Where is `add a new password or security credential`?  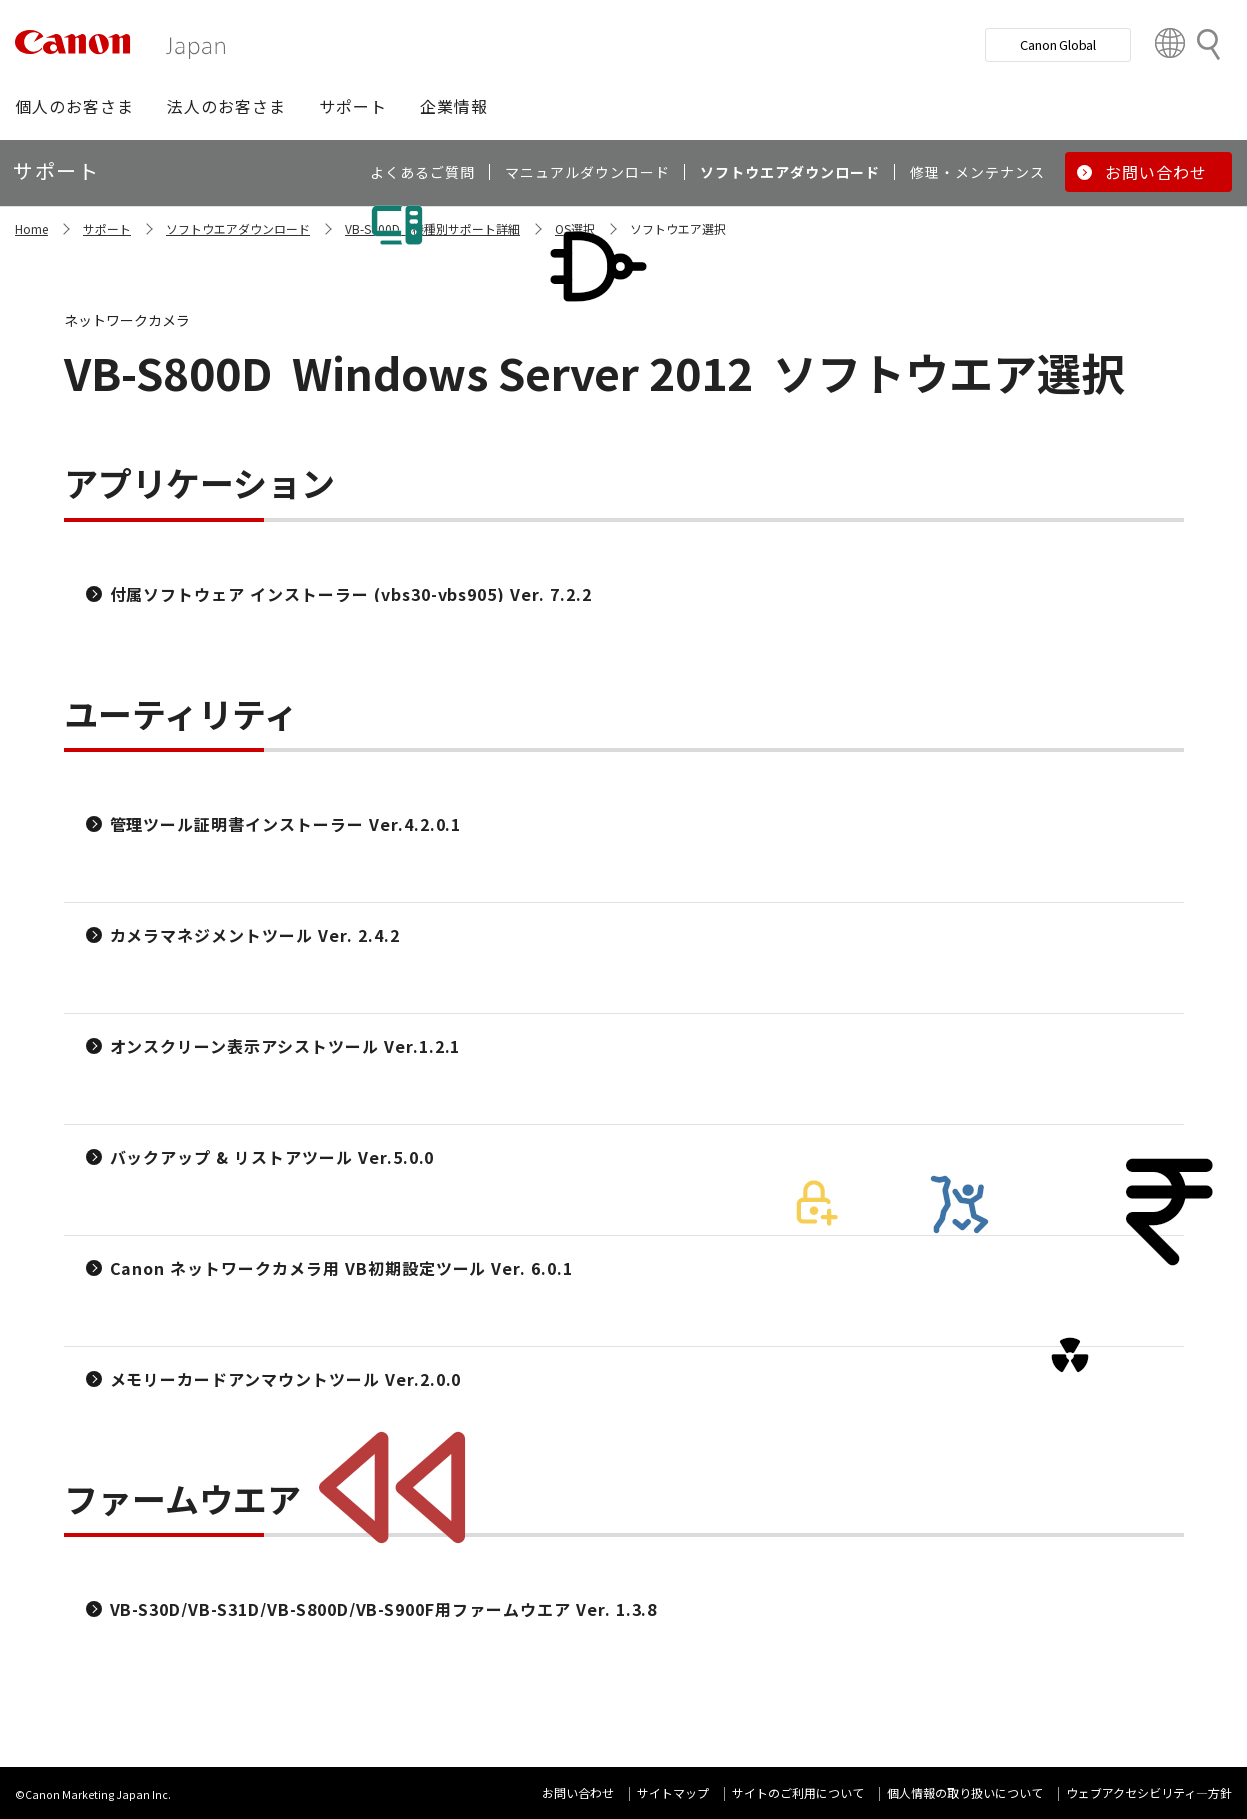
add a new password or security credential is located at coordinates (814, 1202).